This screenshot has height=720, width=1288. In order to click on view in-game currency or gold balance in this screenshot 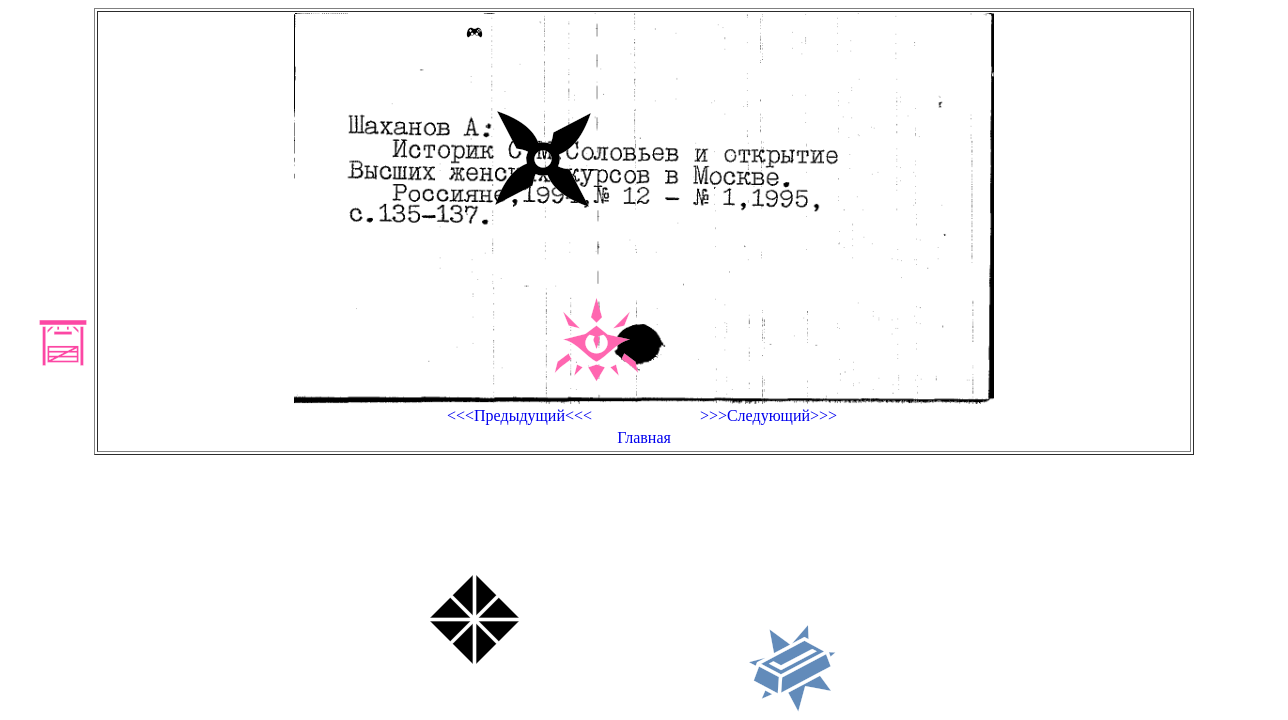, I will do `click(792, 667)`.